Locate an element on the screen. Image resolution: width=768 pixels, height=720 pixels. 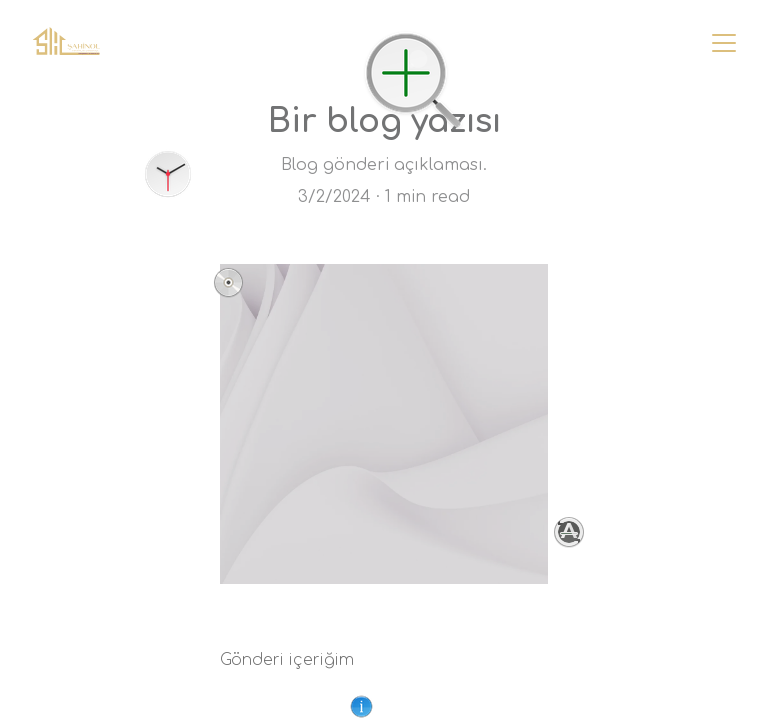
access help or about information is located at coordinates (361, 706).